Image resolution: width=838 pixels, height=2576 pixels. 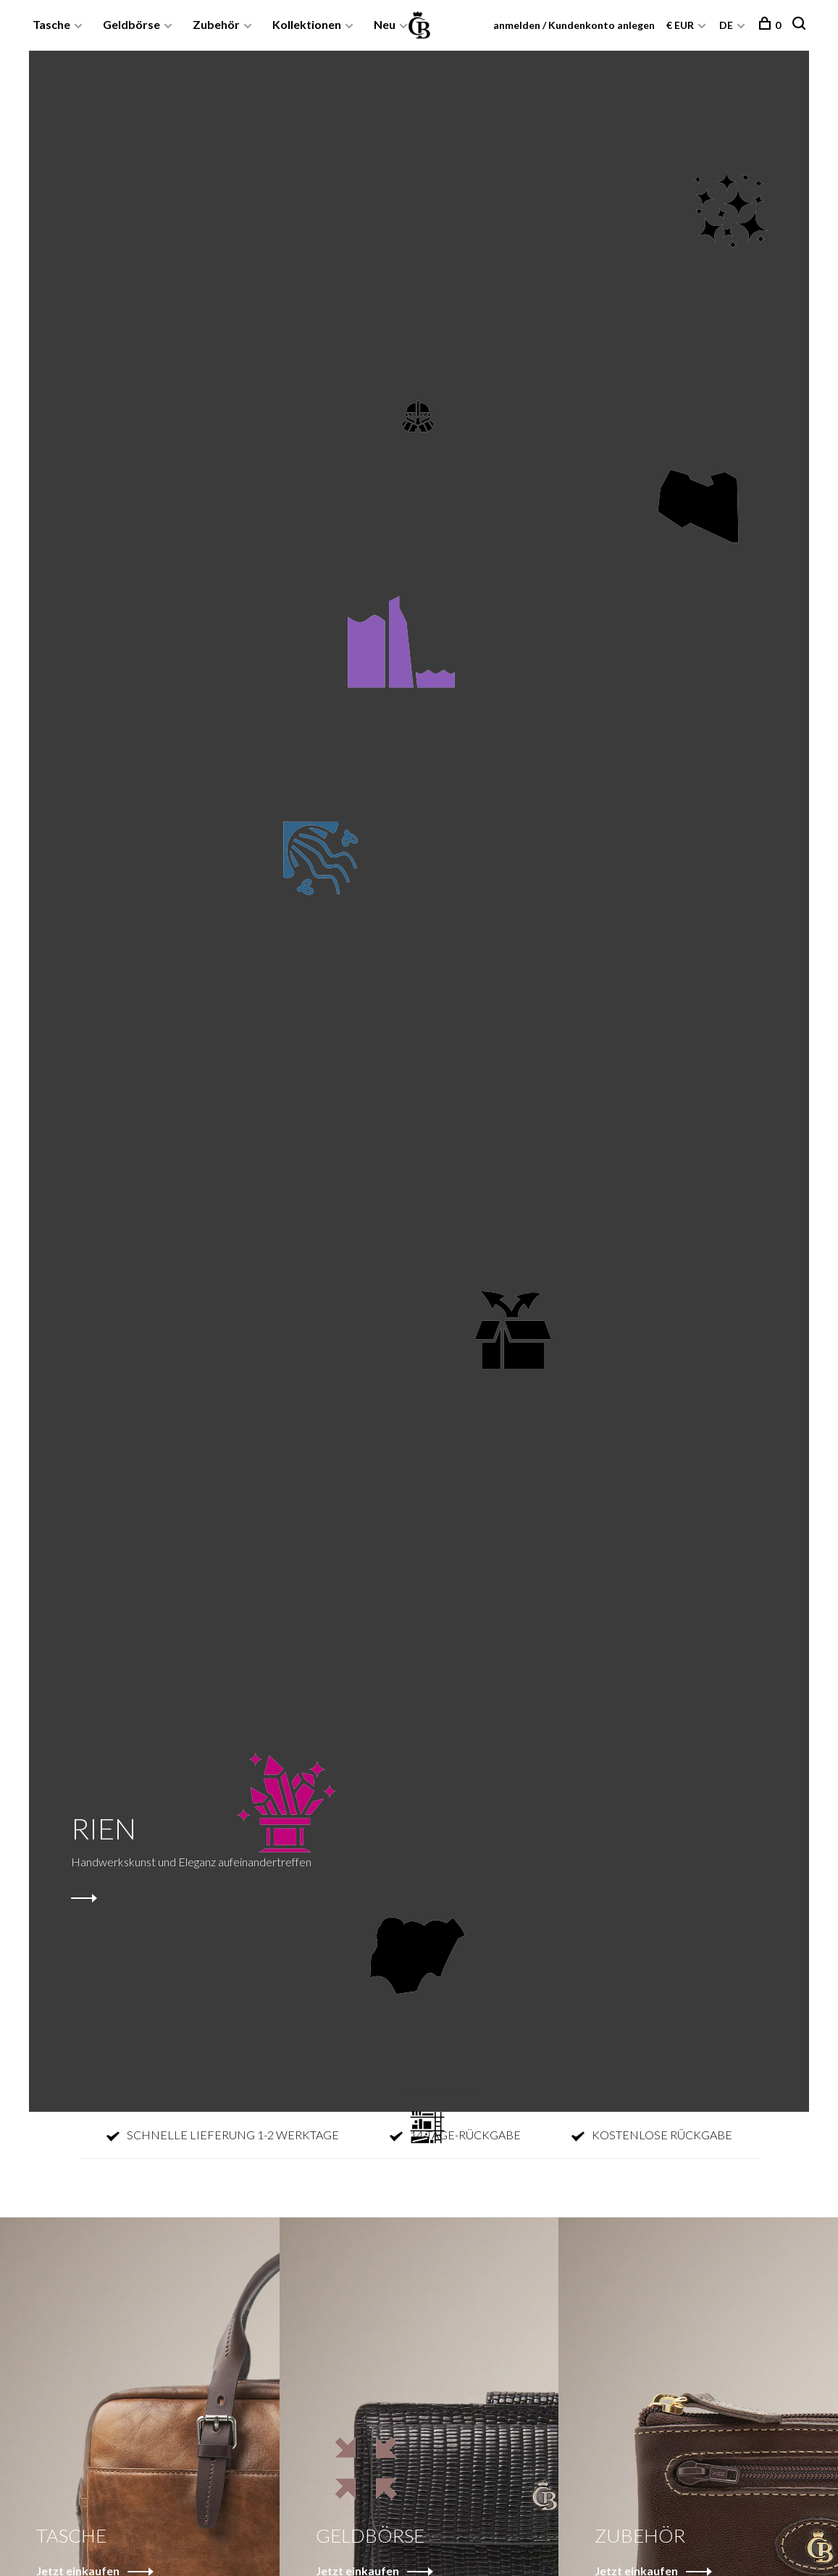 What do you see at coordinates (730, 210) in the screenshot?
I see `indicates magic or special ability activation` at bounding box center [730, 210].